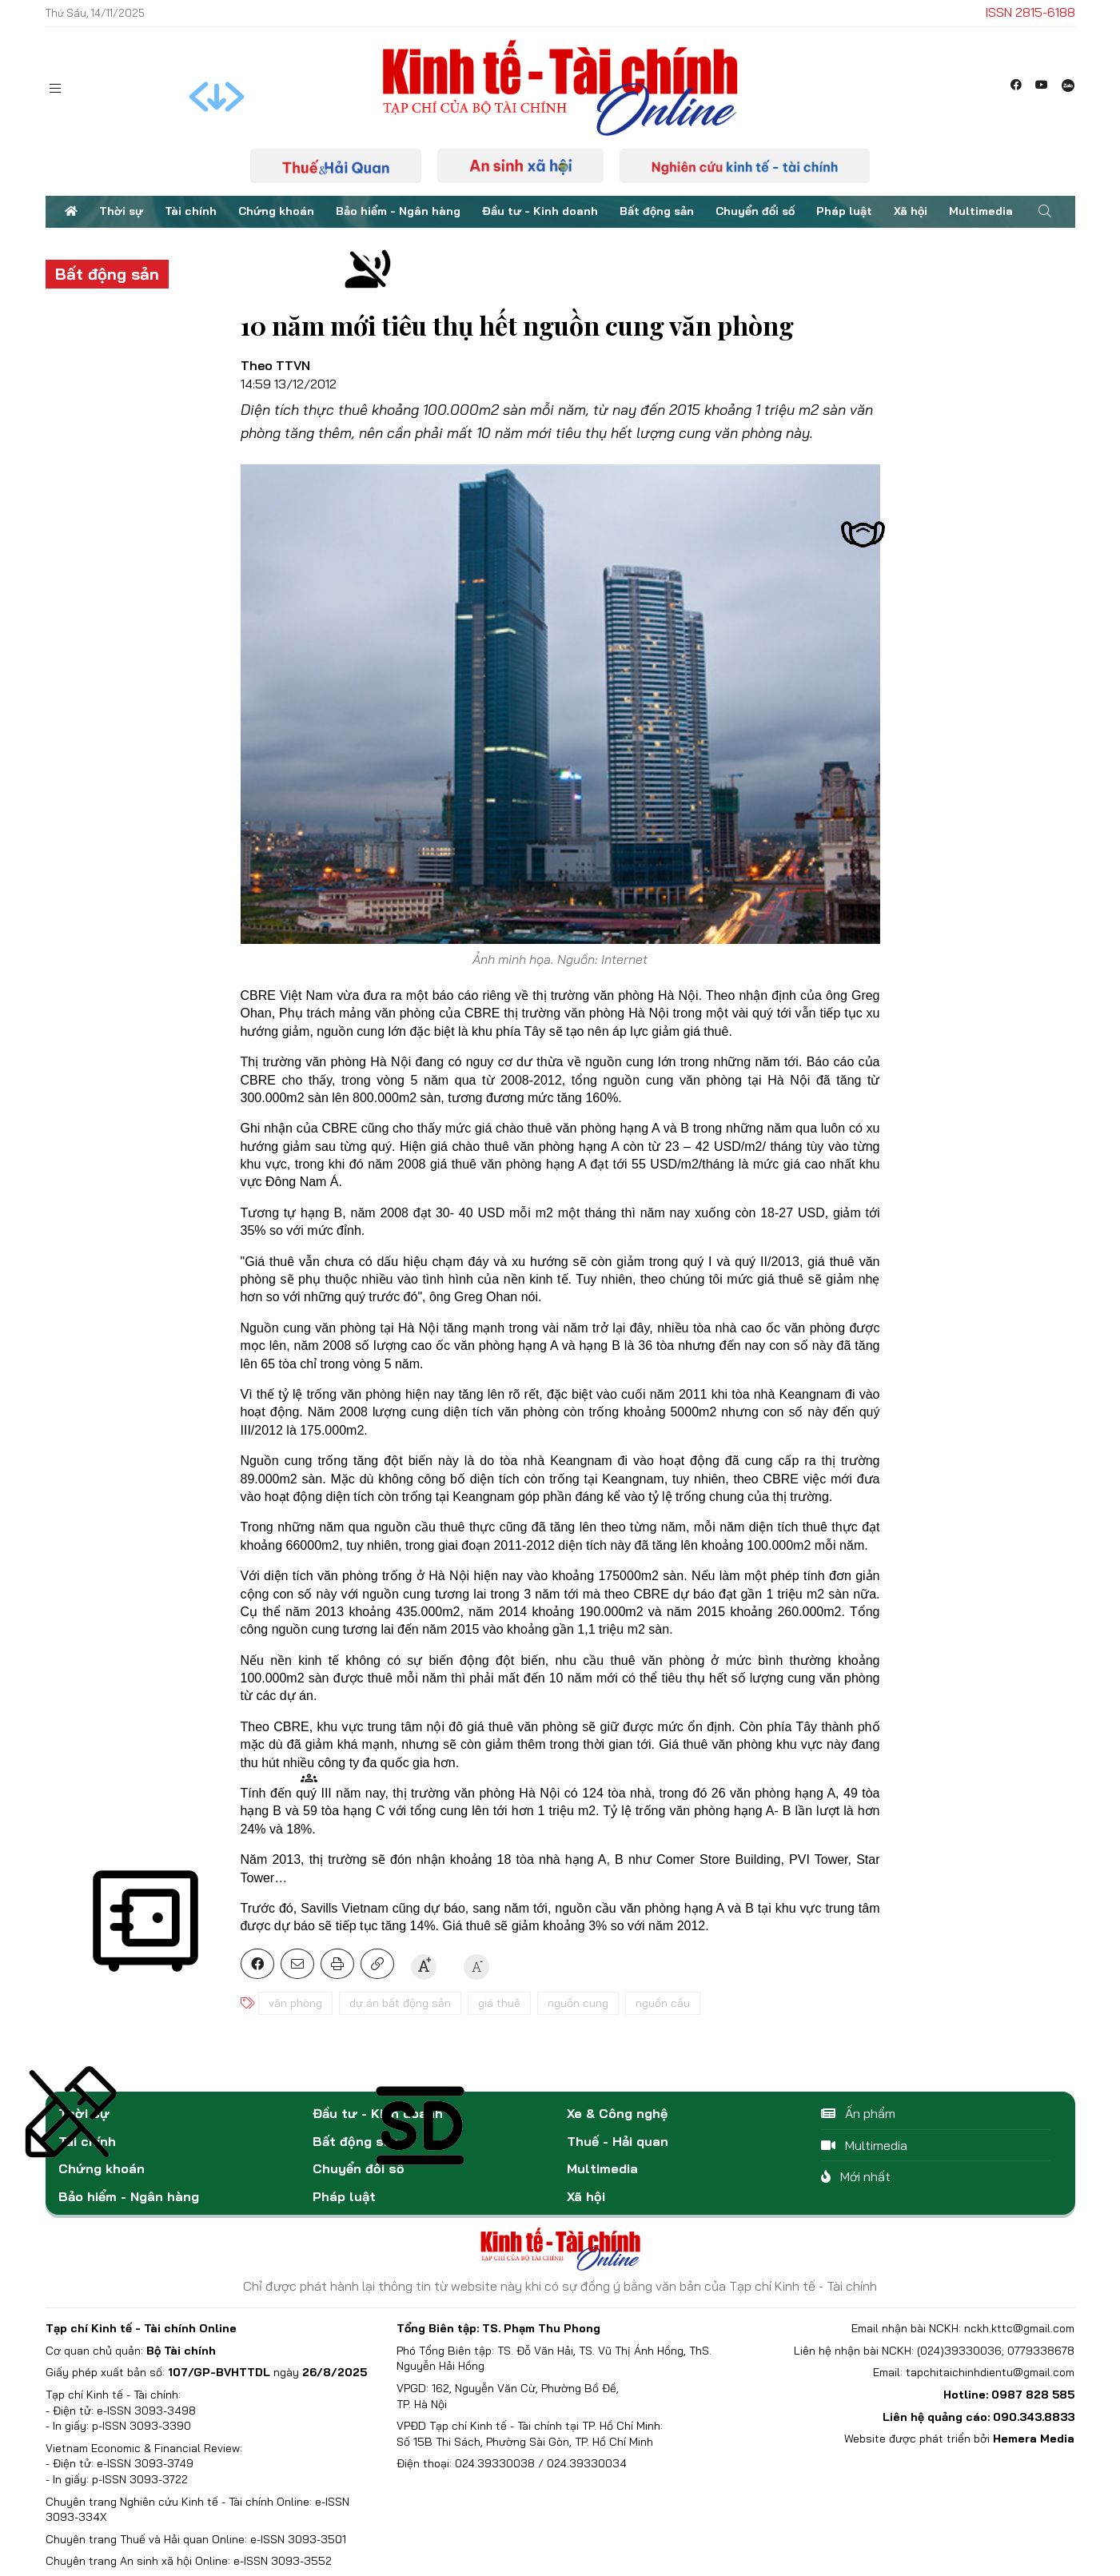  I want to click on view or manage groups, so click(309, 1778).